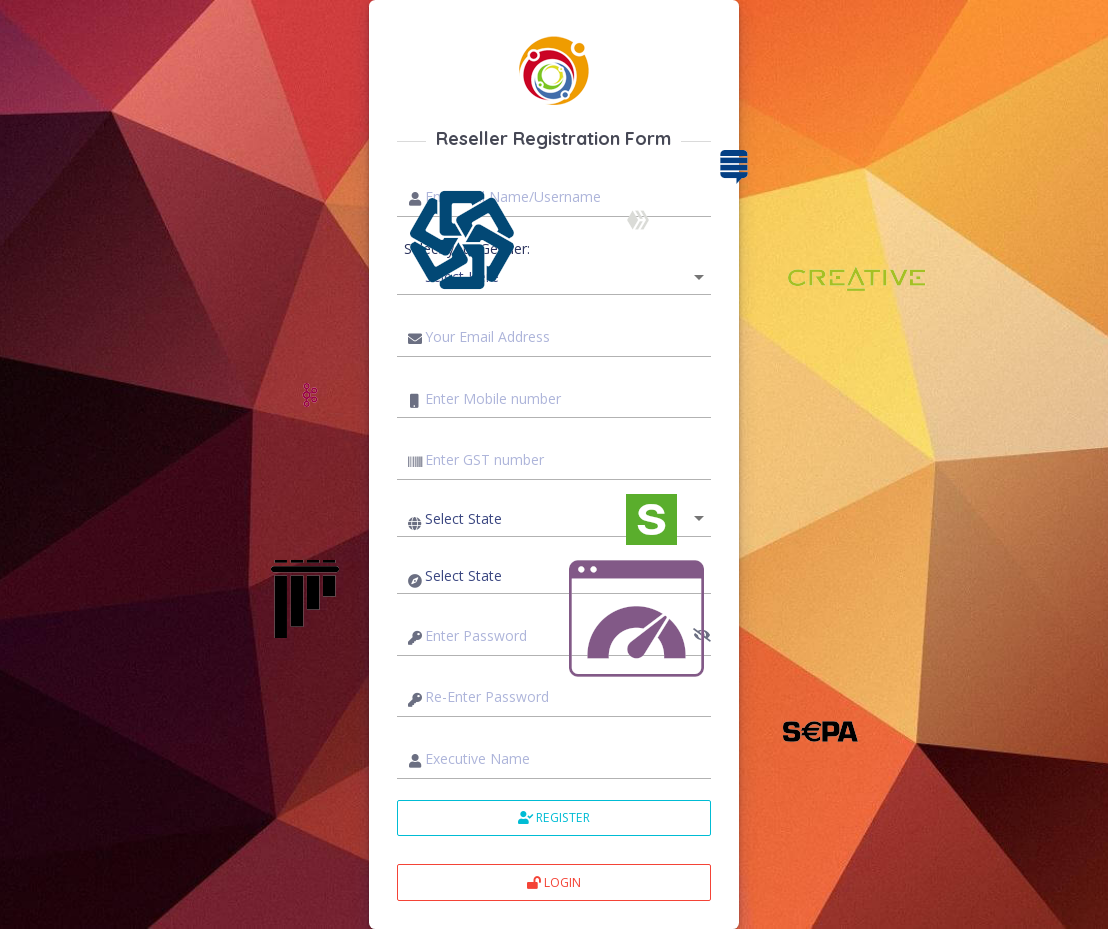 The height and width of the screenshot is (929, 1108). What do you see at coordinates (305, 599) in the screenshot?
I see `pytest testing framework logo` at bounding box center [305, 599].